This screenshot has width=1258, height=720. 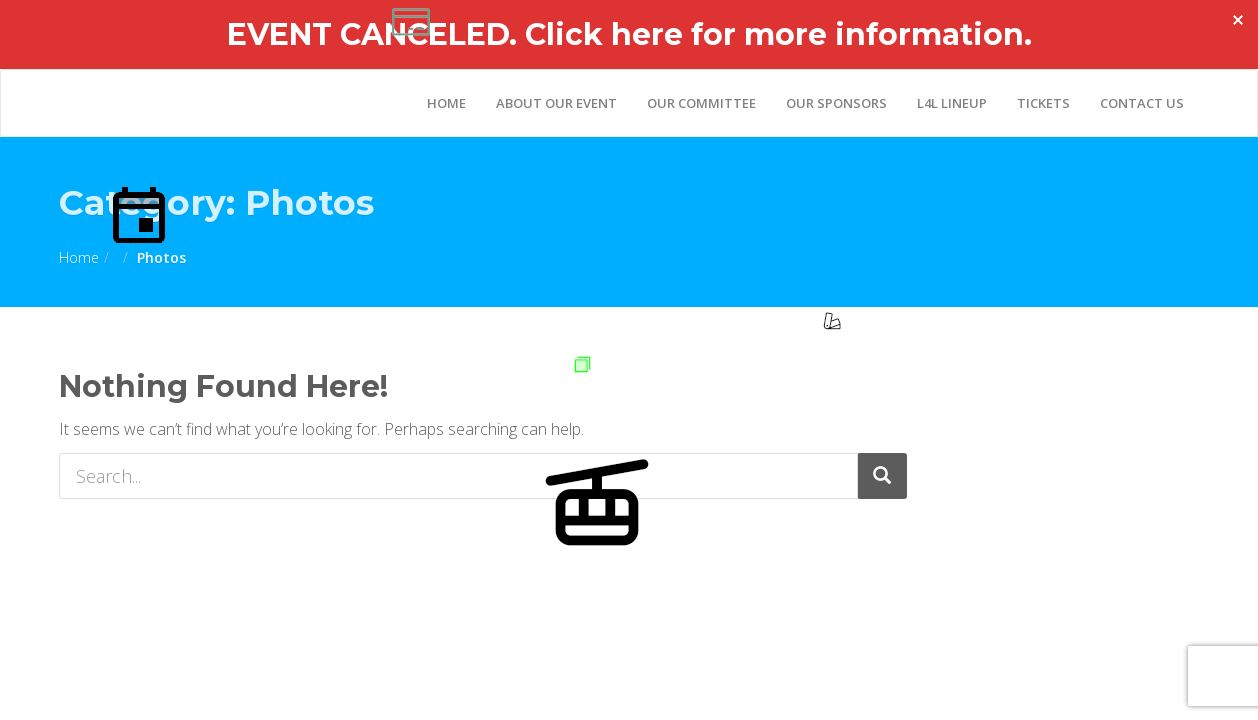 What do you see at coordinates (831, 321) in the screenshot?
I see `open color palette or swatches` at bounding box center [831, 321].